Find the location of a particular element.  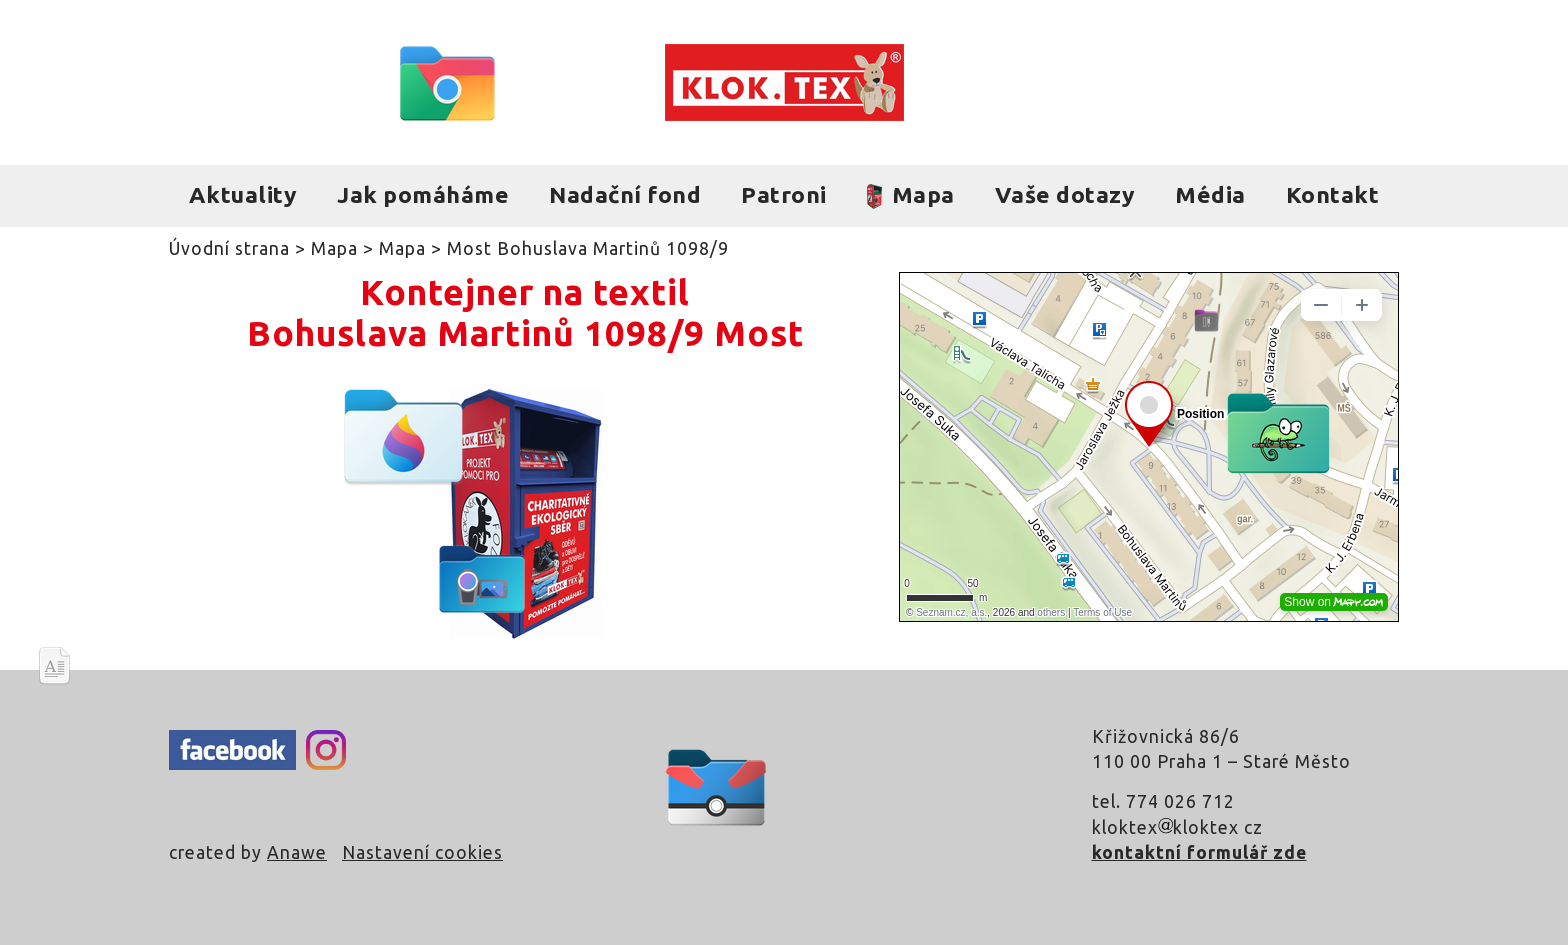

folder for pokémon game files or saves is located at coordinates (716, 790).